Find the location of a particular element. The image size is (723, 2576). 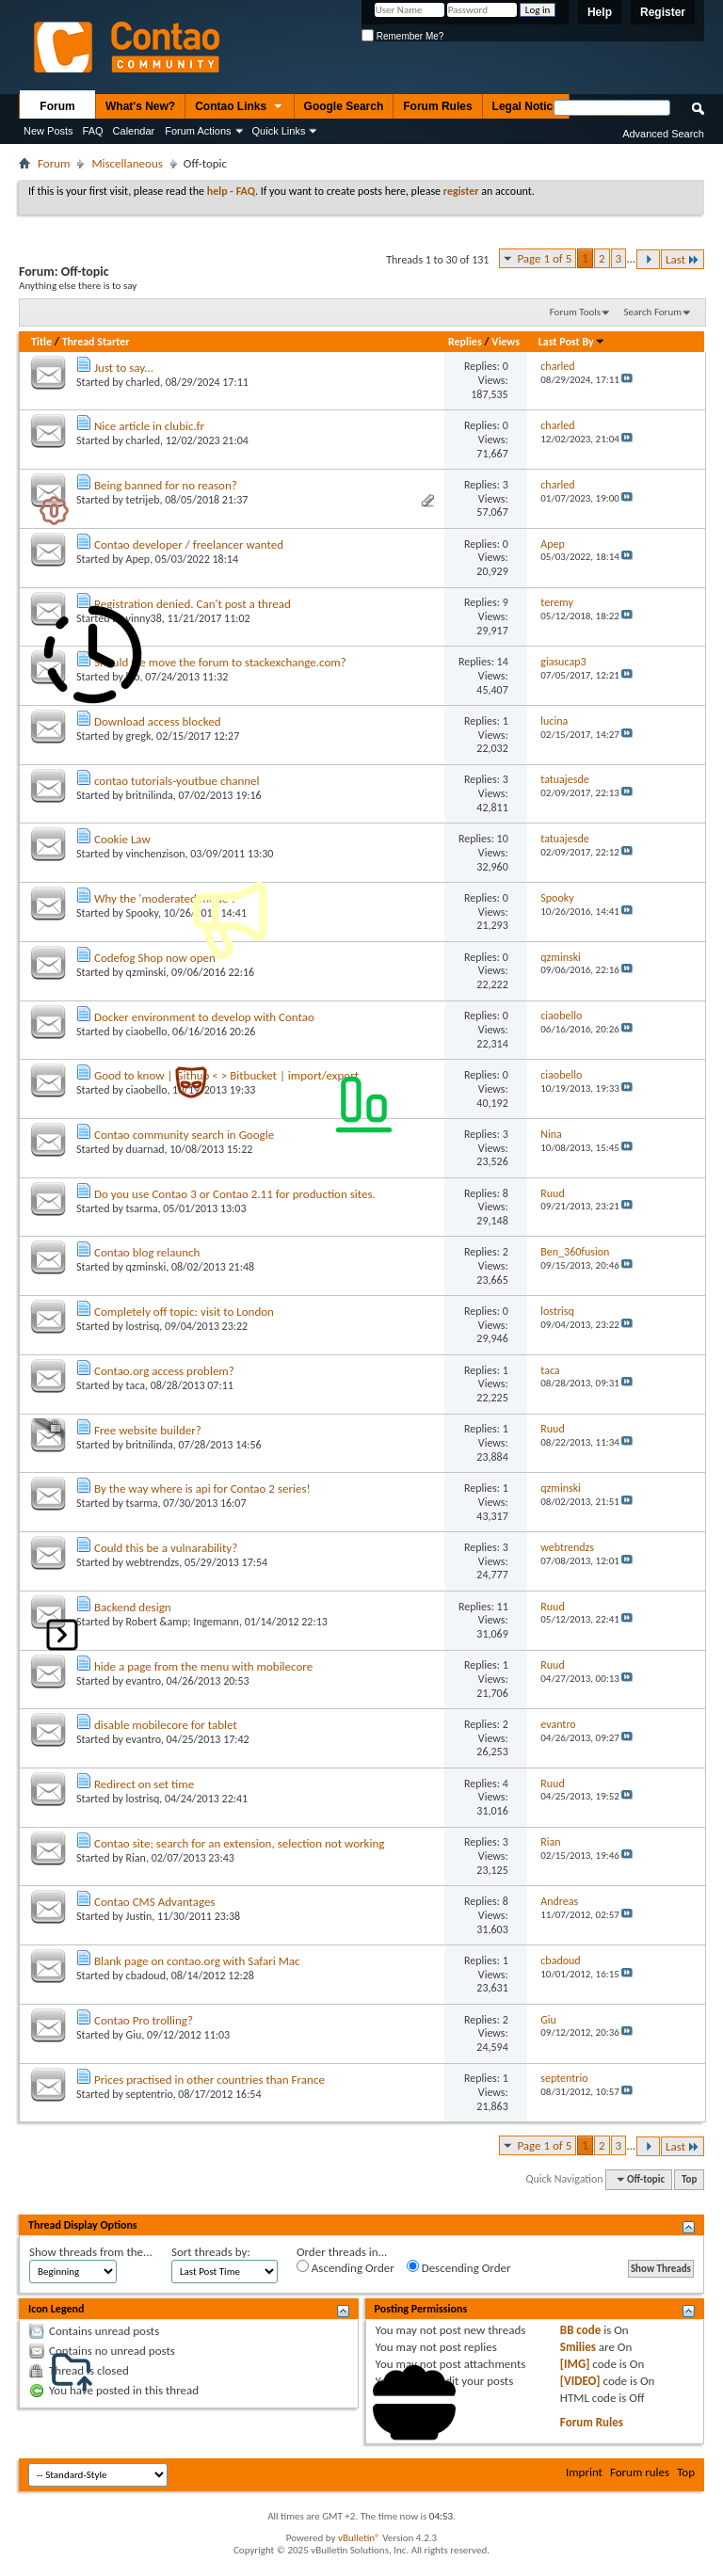

align items to the bottom edge is located at coordinates (363, 1104).